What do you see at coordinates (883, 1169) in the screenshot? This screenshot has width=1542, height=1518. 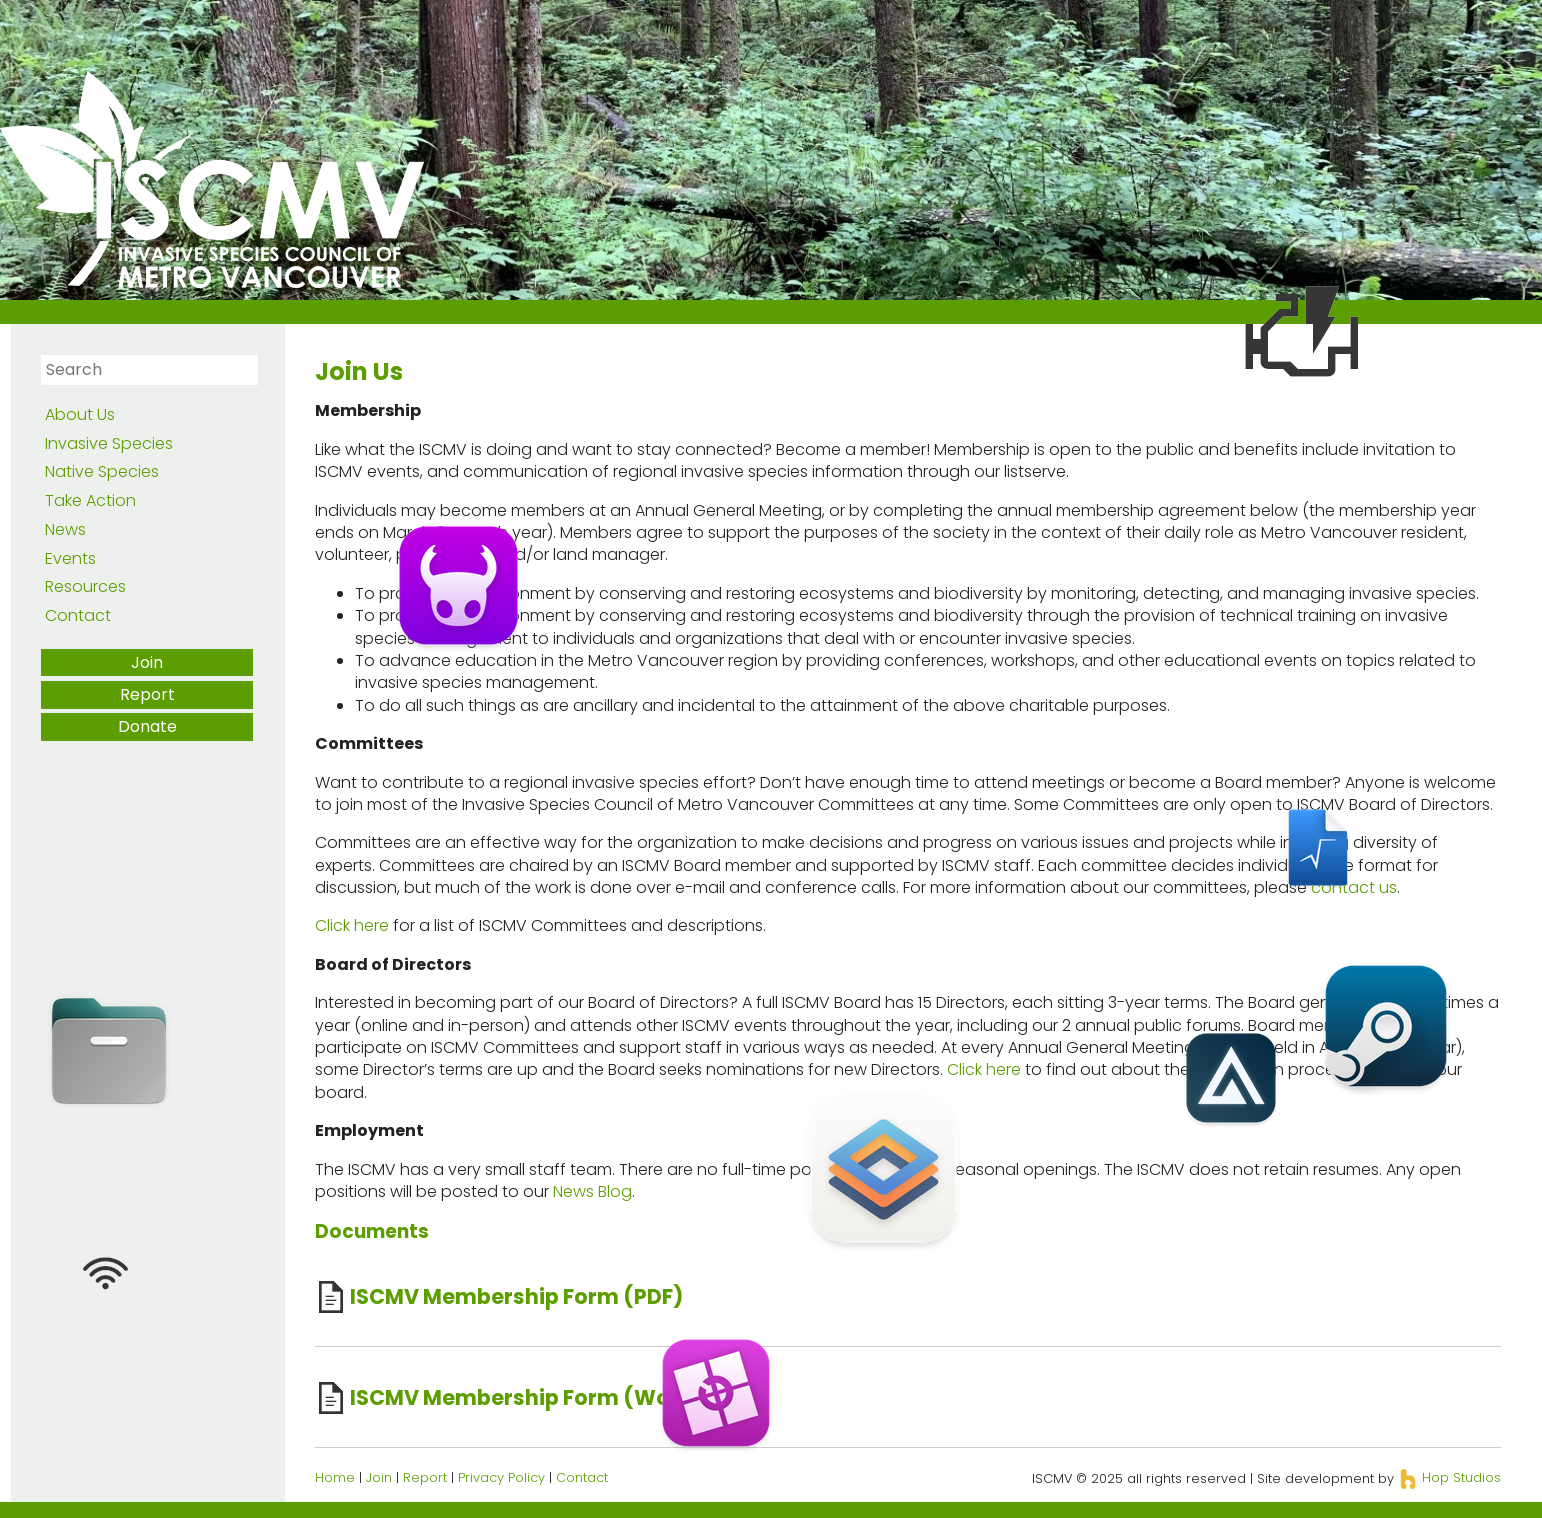 I see `open ripcord messaging app` at bounding box center [883, 1169].